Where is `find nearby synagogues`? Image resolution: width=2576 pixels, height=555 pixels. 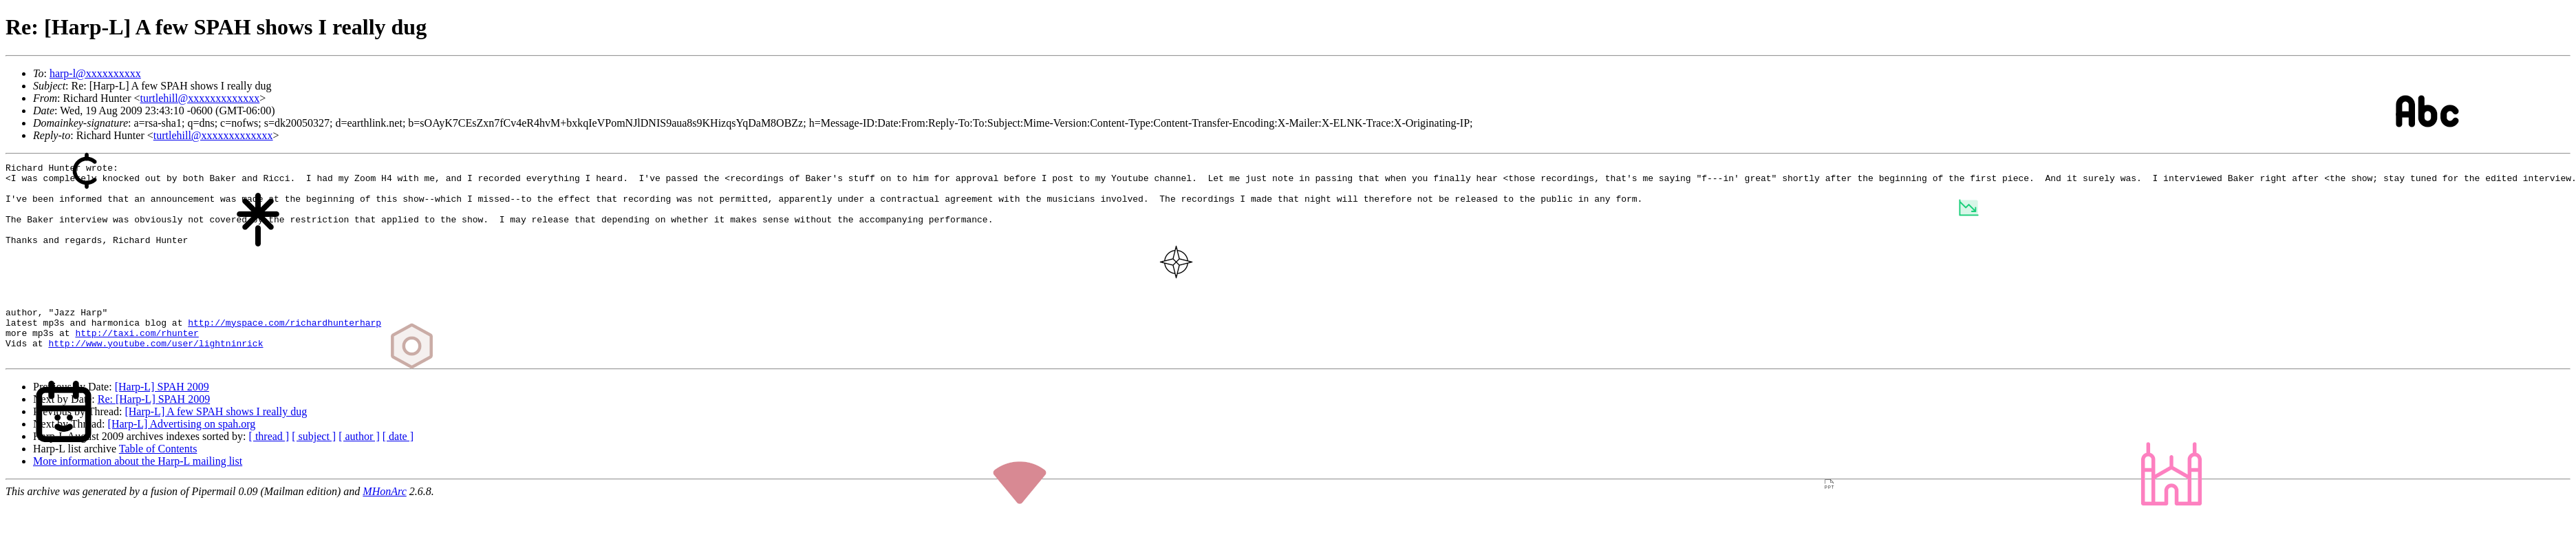
find nearby synagogues is located at coordinates (2171, 475).